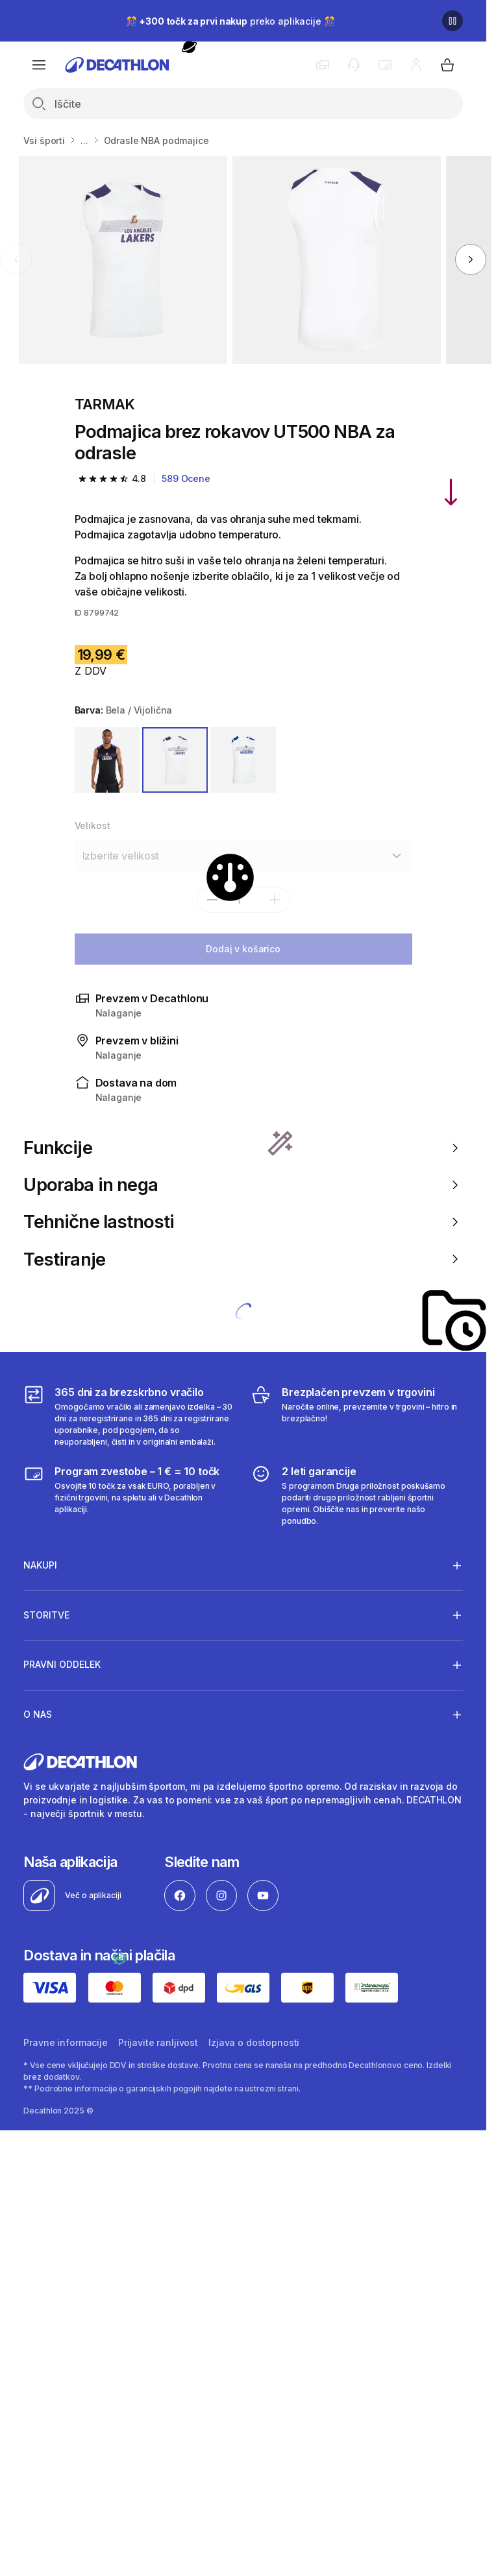 This screenshot has width=496, height=2576. What do you see at coordinates (119, 1958) in the screenshot?
I see `access education or learning features` at bounding box center [119, 1958].